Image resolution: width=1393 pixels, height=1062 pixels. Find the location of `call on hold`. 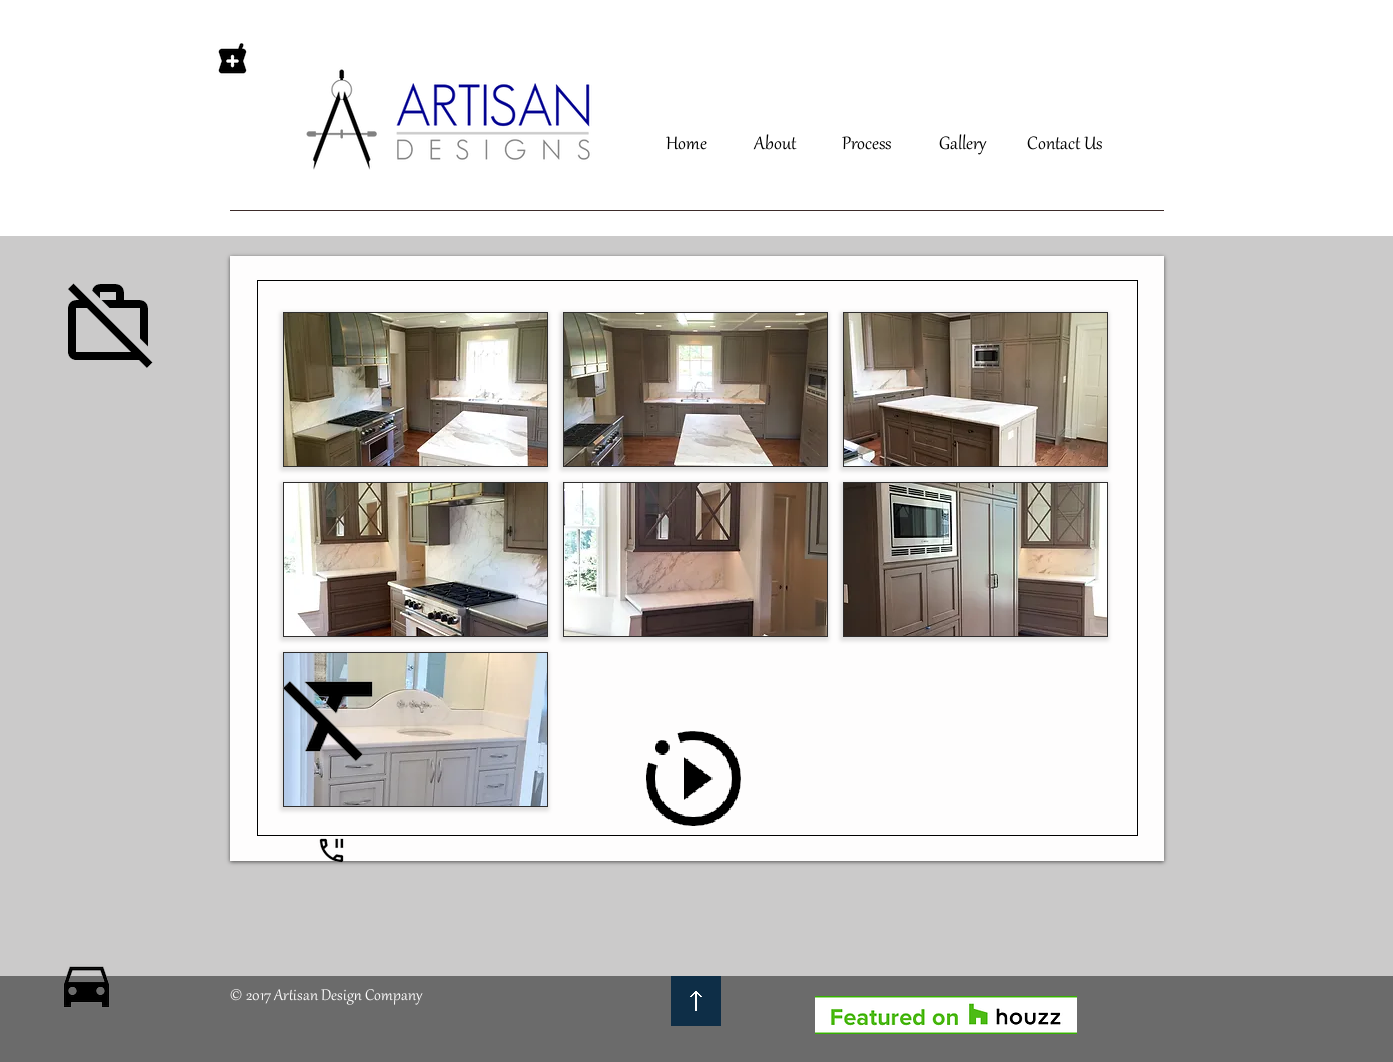

call on hold is located at coordinates (331, 850).